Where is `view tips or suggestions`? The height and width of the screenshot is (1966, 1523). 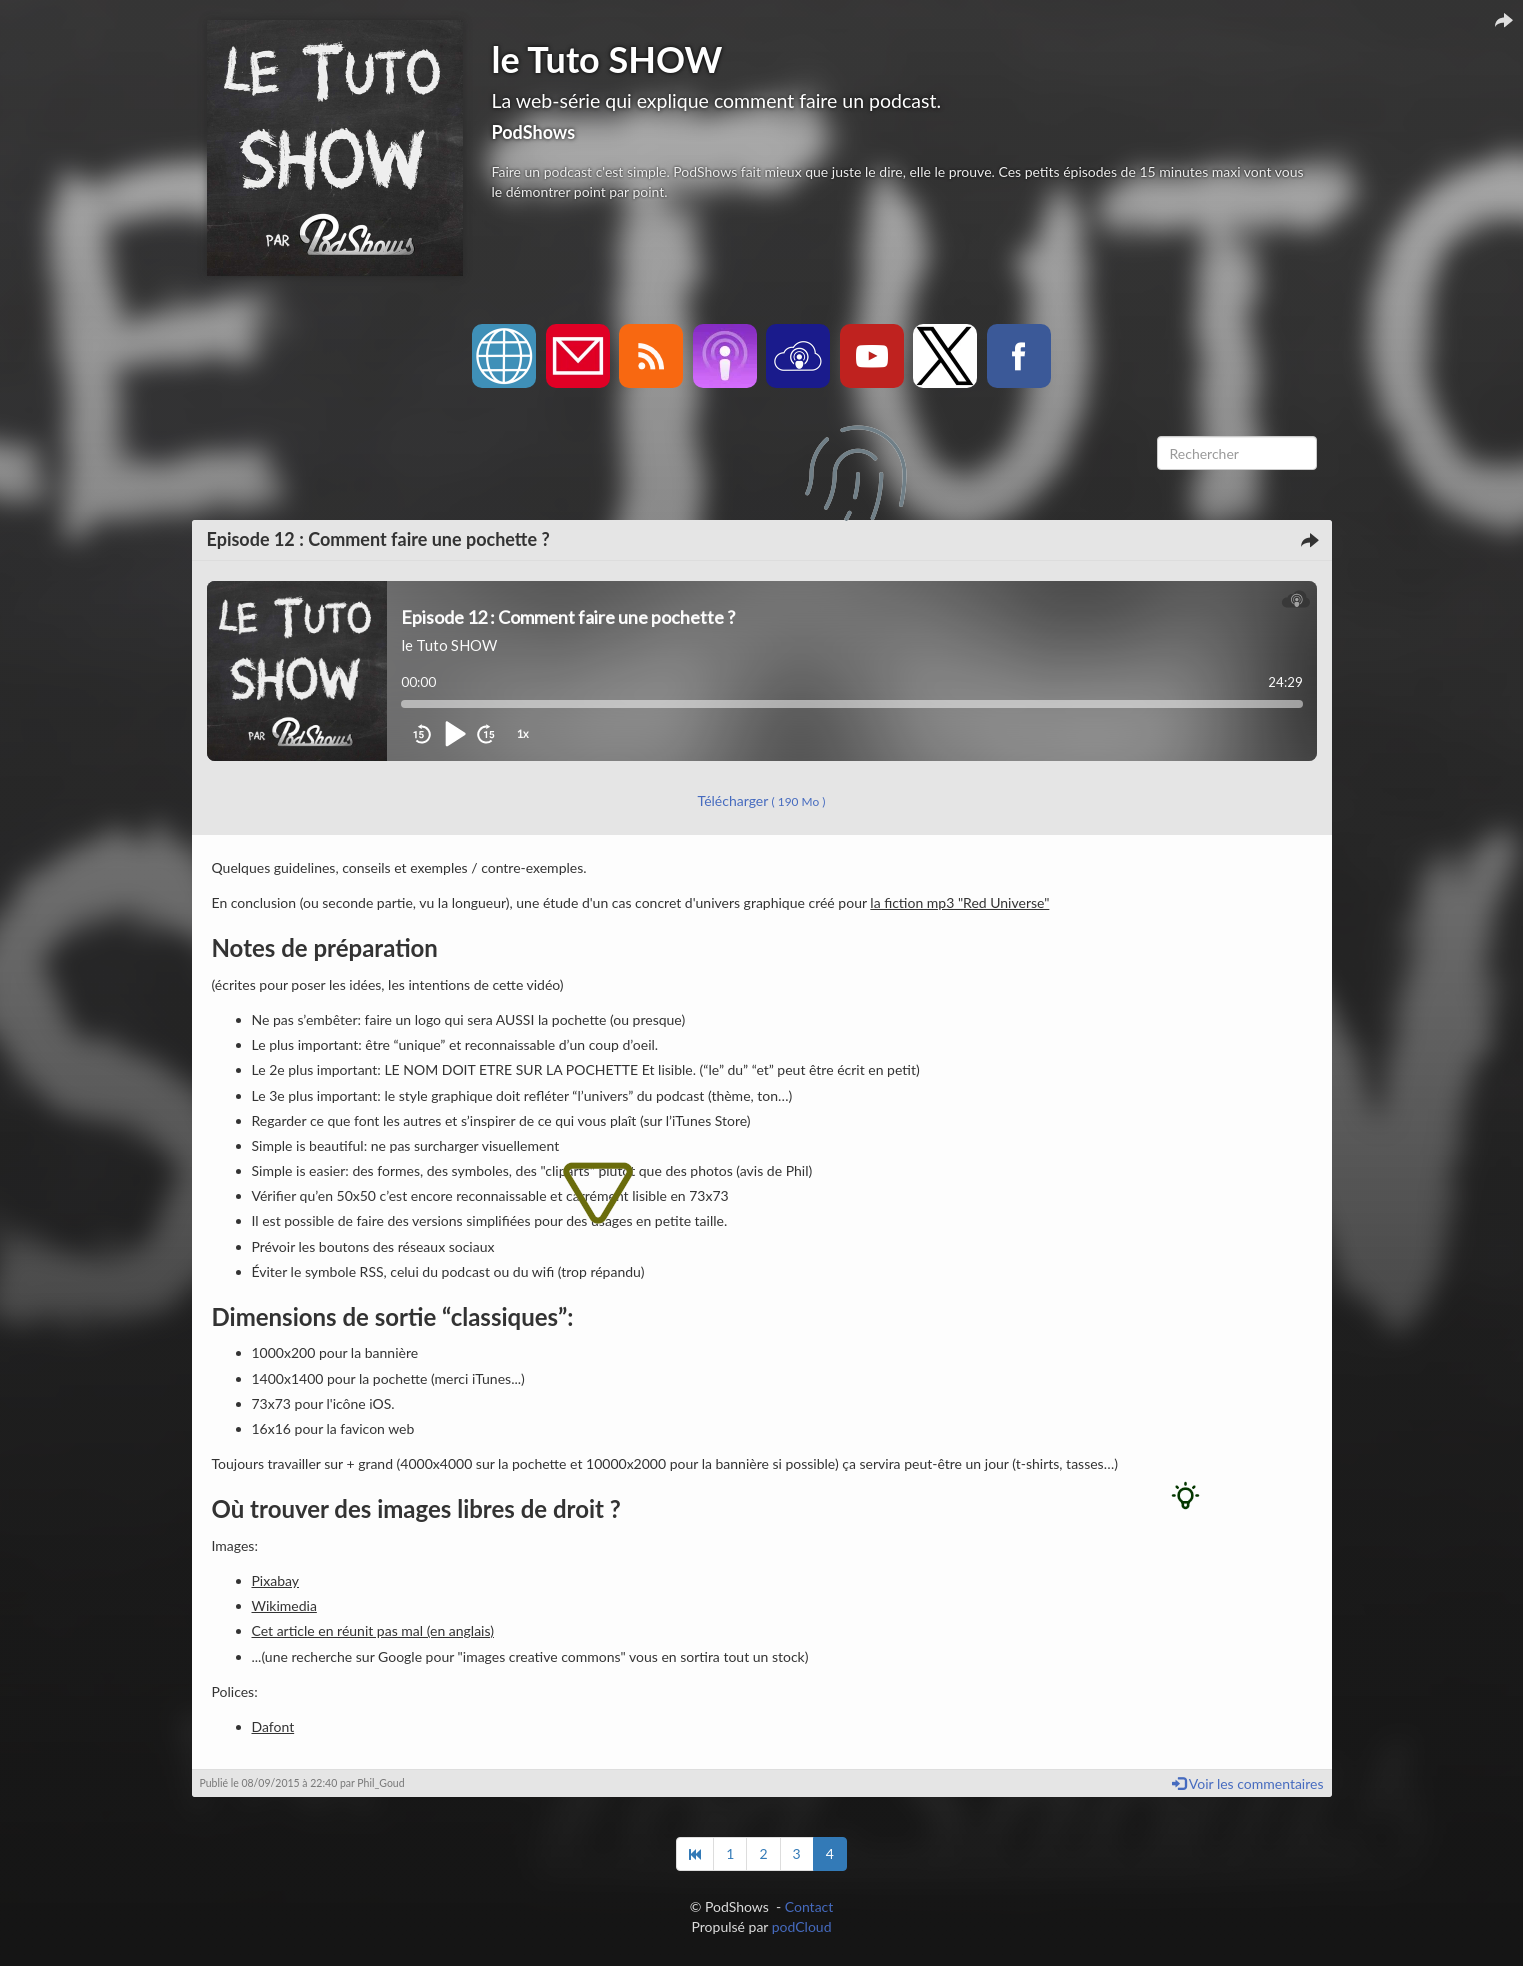
view tips or suggestions is located at coordinates (1185, 1495).